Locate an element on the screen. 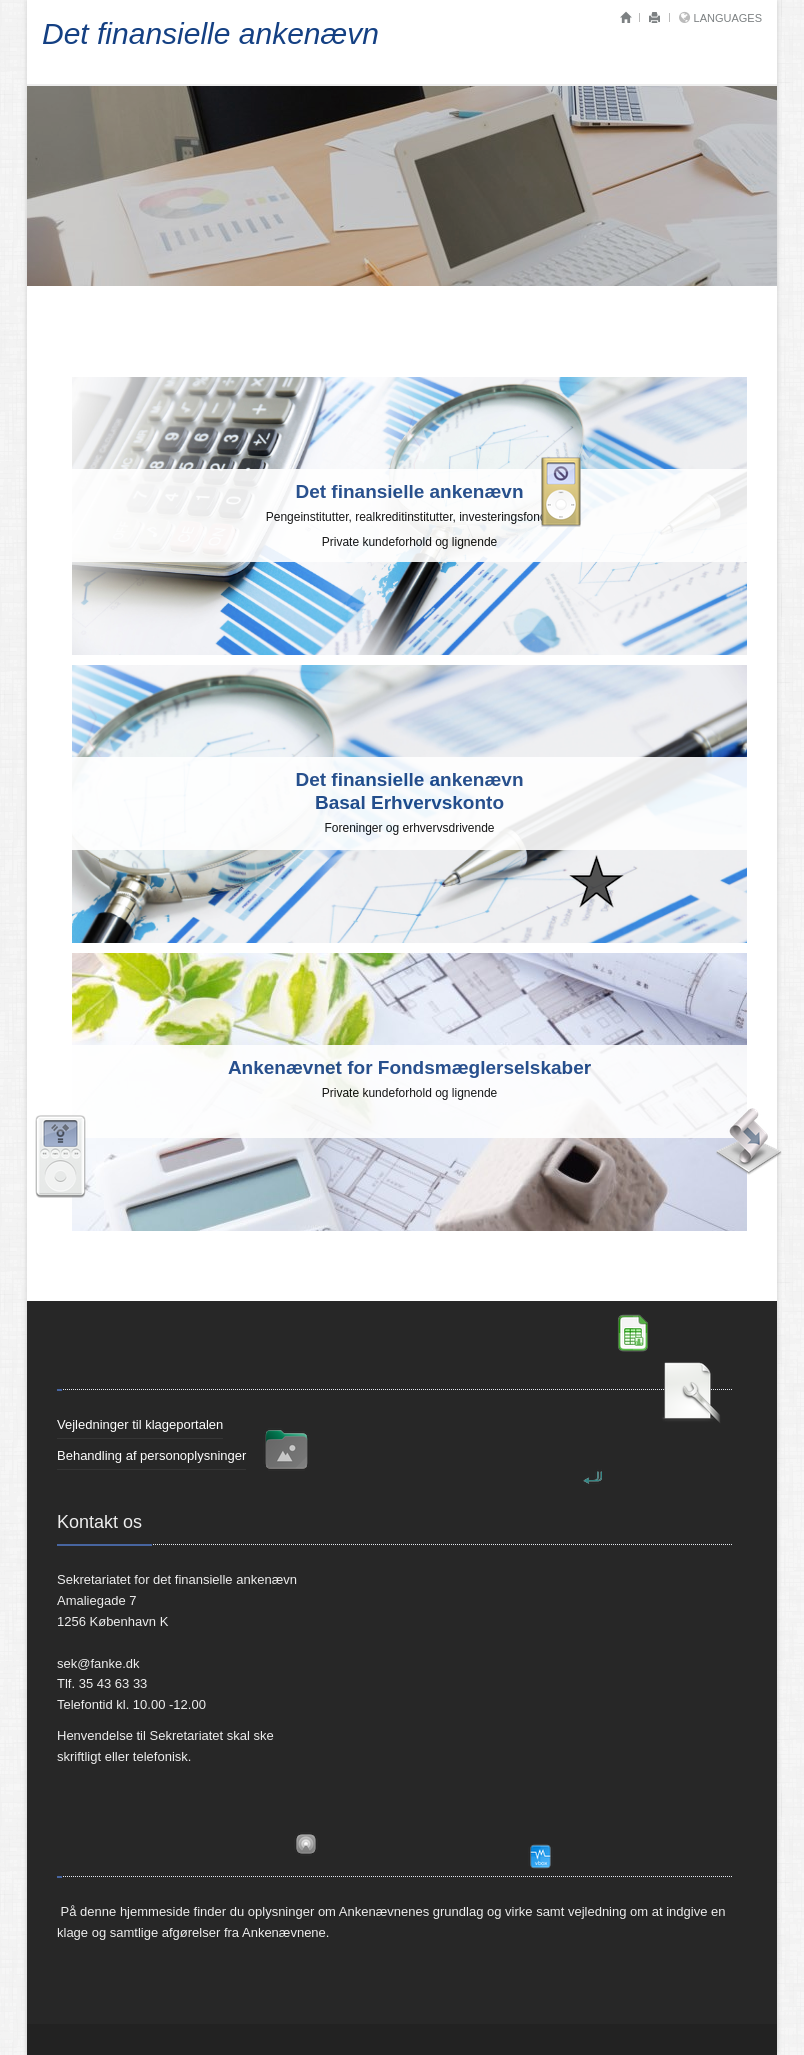  classic iPod device icon is located at coordinates (60, 1156).